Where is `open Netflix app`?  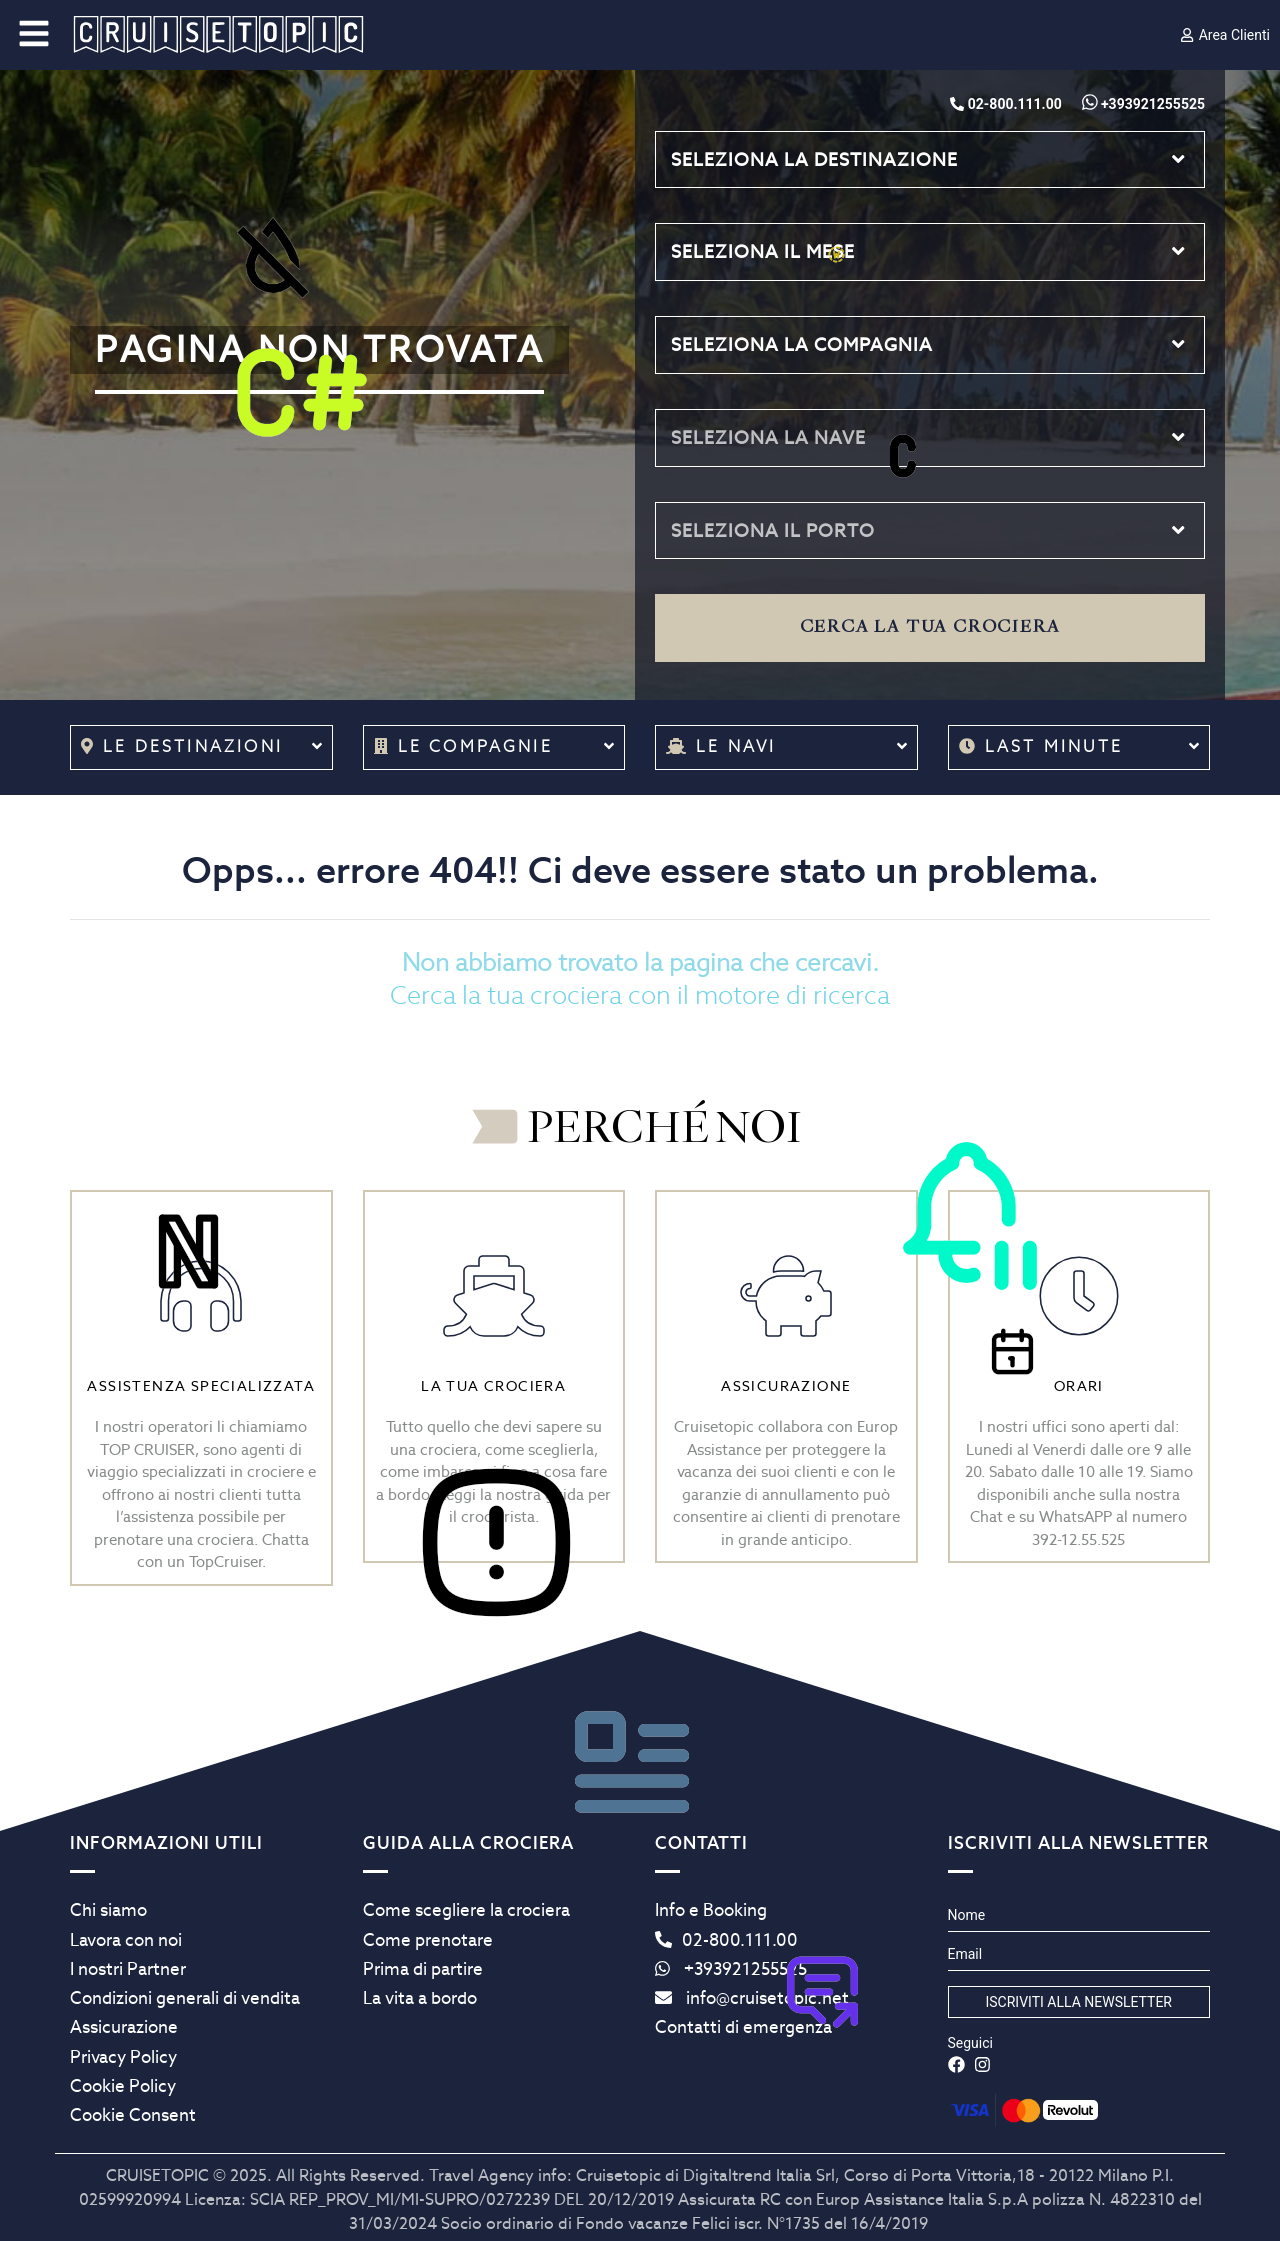
open Netflix app is located at coordinates (188, 1251).